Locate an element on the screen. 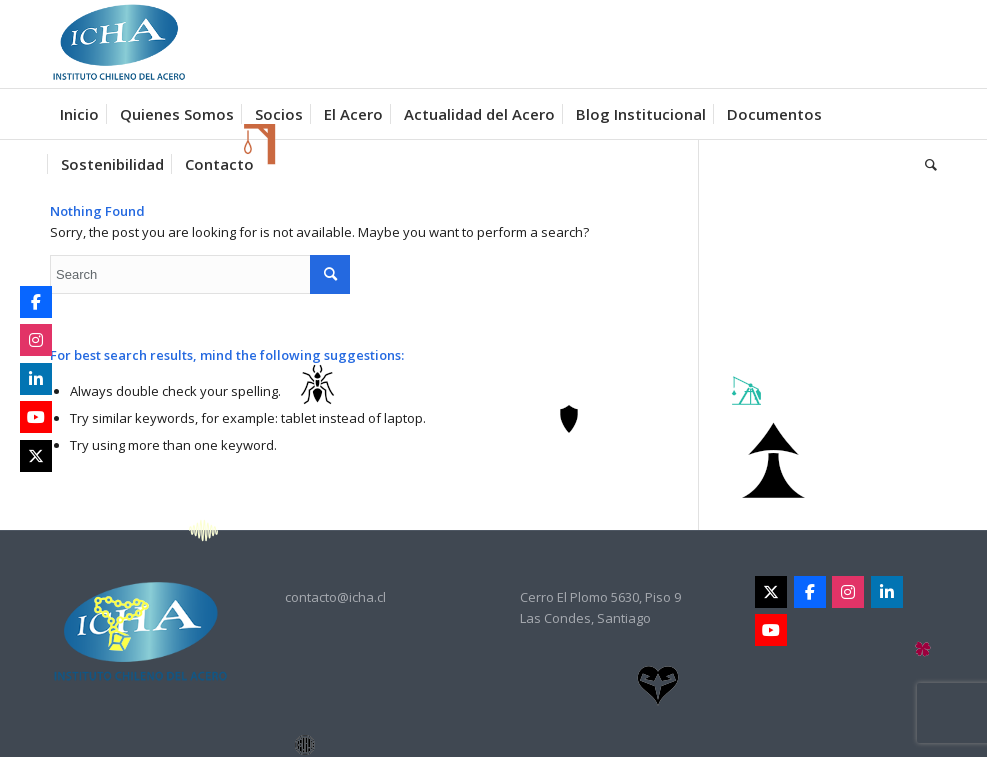 This screenshot has width=987, height=757. view growth metrics or progress is located at coordinates (773, 459).